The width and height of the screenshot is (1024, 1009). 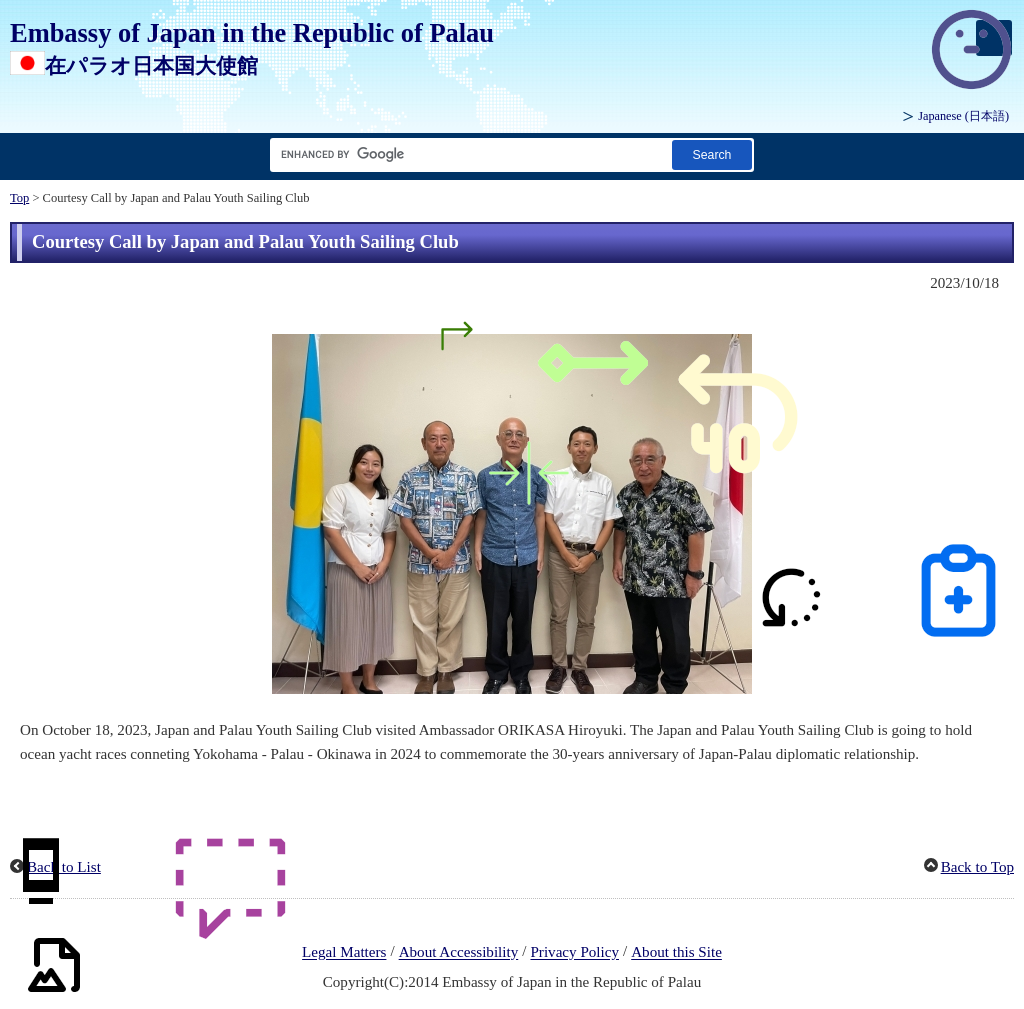 What do you see at coordinates (230, 885) in the screenshot?
I see `a draft comment or unsaved message` at bounding box center [230, 885].